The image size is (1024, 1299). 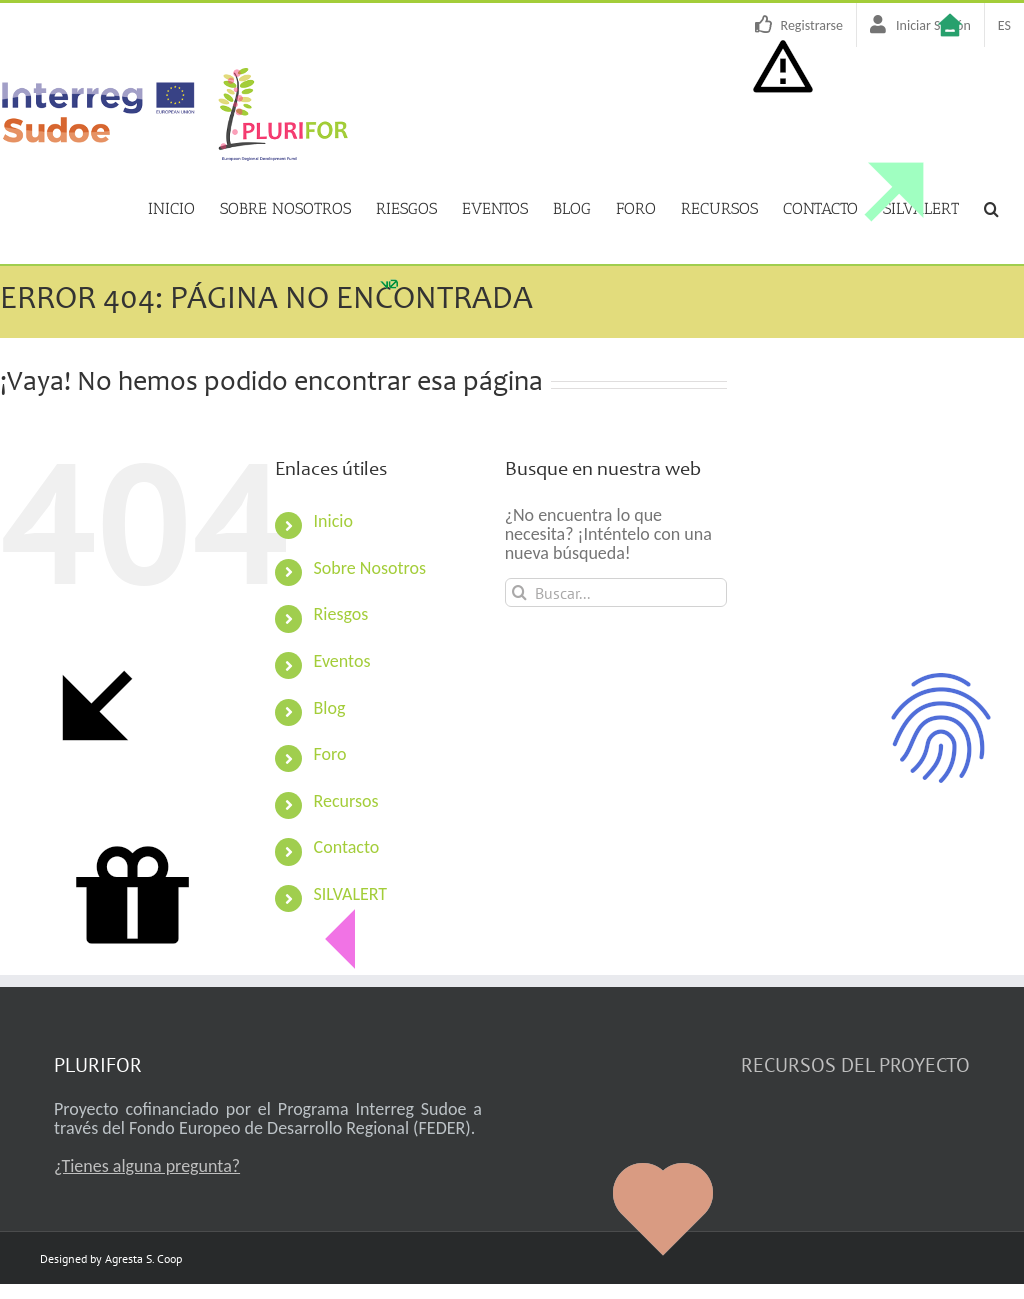 What do you see at coordinates (97, 705) in the screenshot?
I see `navigate to previous or lower-level content` at bounding box center [97, 705].